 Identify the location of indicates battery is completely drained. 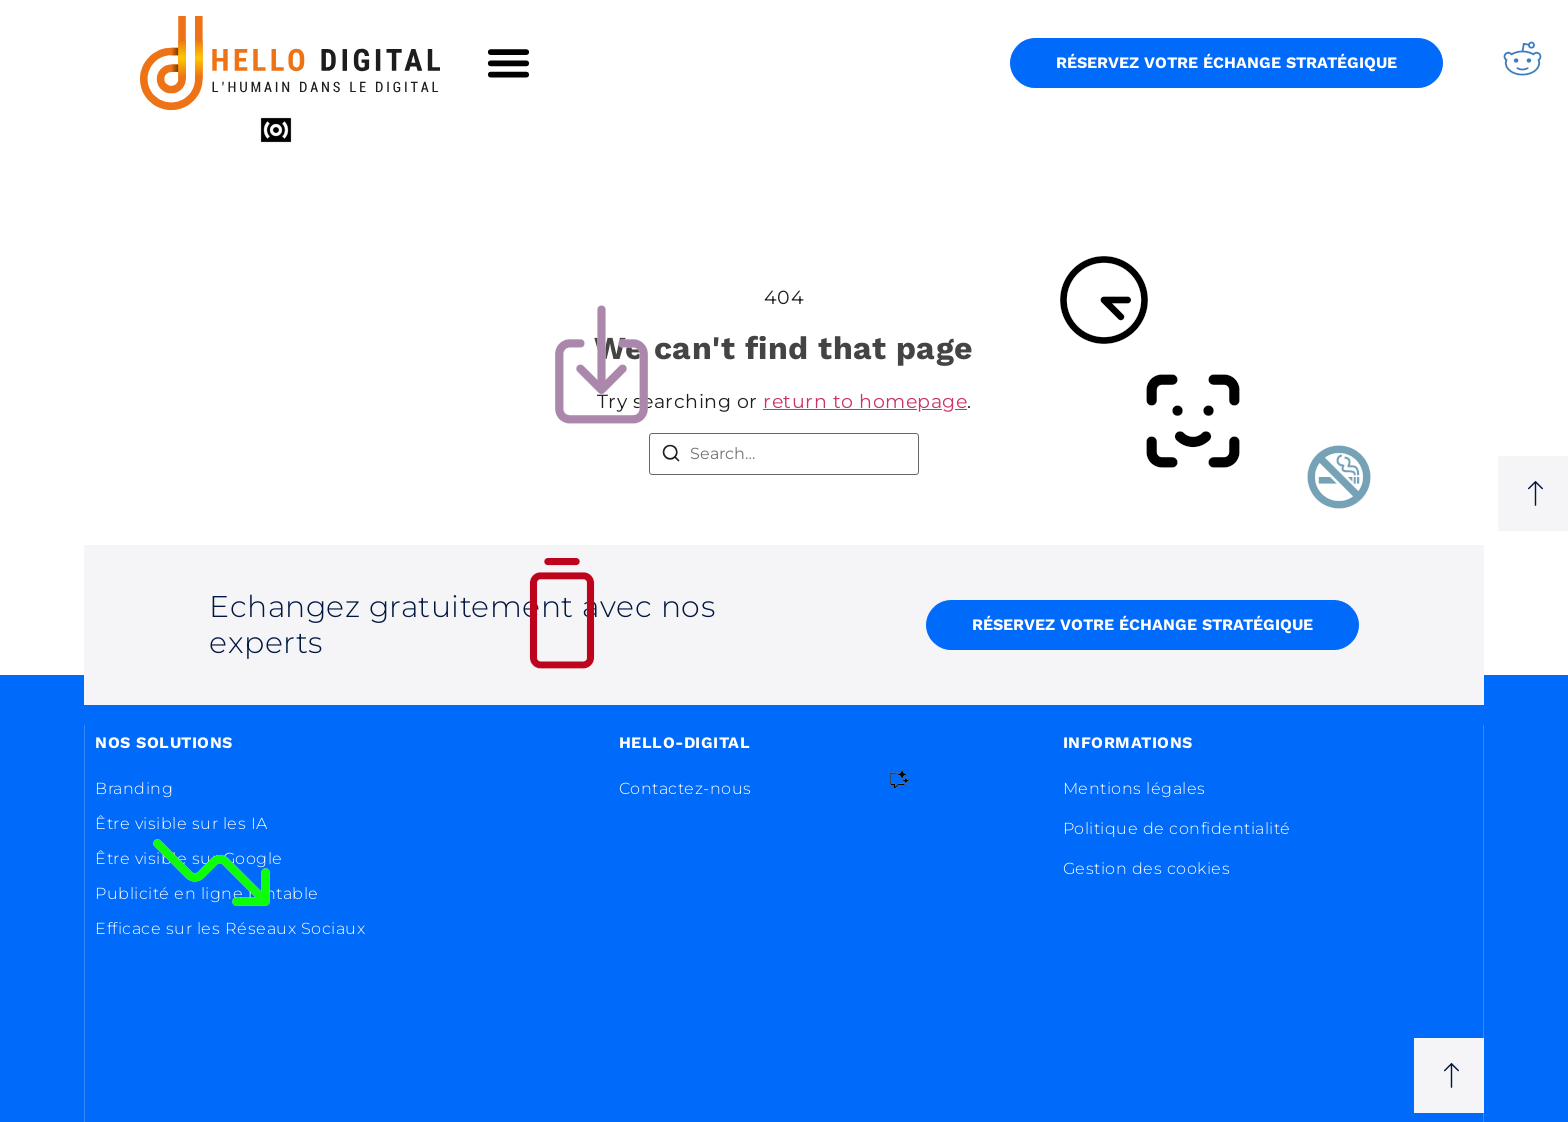
(562, 615).